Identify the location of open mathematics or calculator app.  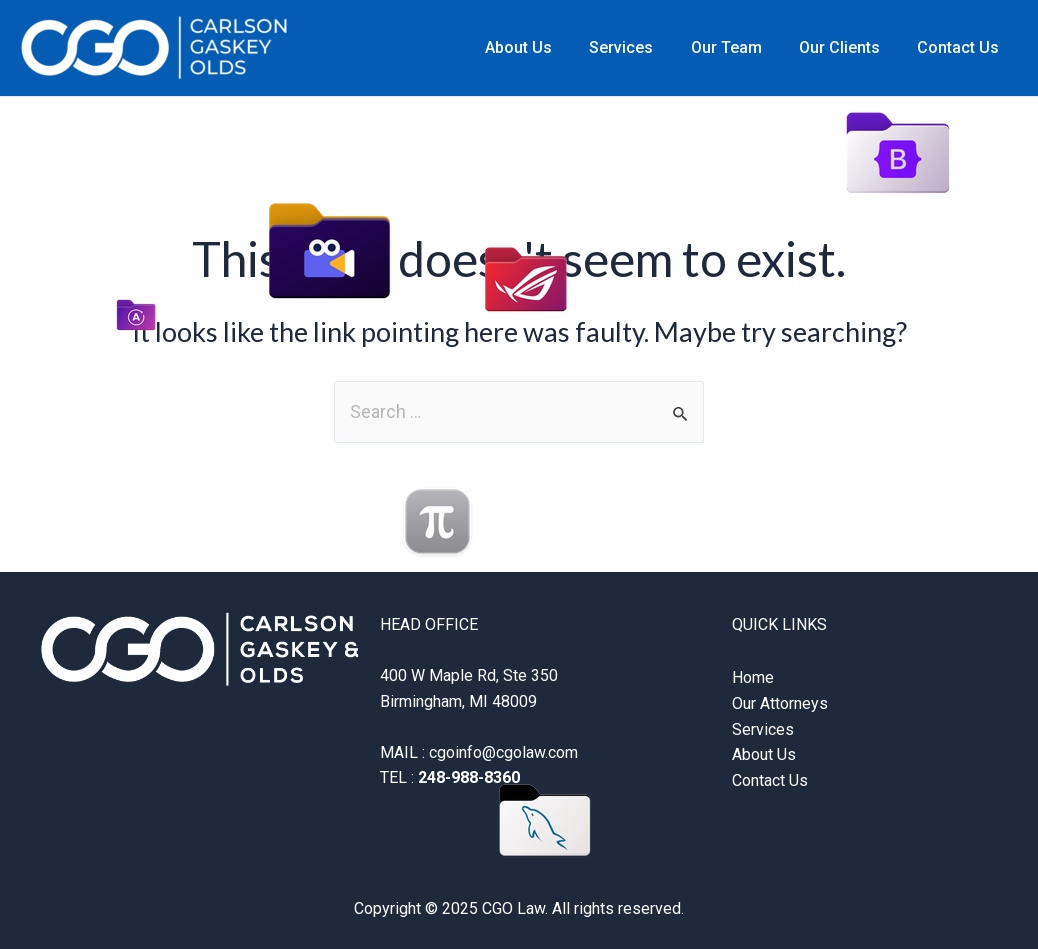
(437, 522).